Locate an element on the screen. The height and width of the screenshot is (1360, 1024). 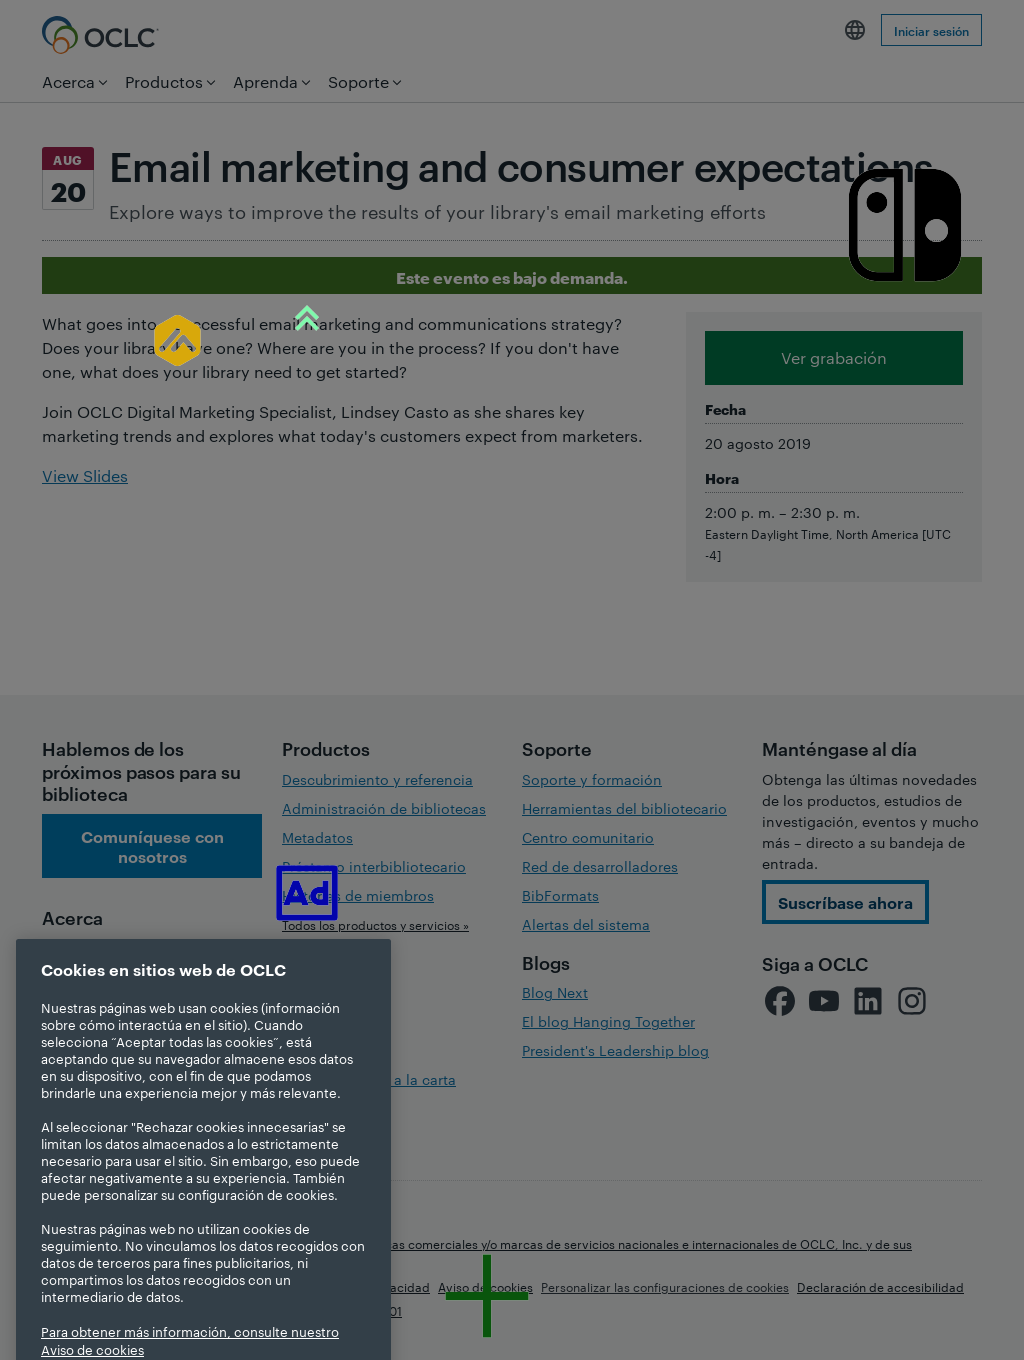
nintendo switch app or related service is located at coordinates (905, 225).